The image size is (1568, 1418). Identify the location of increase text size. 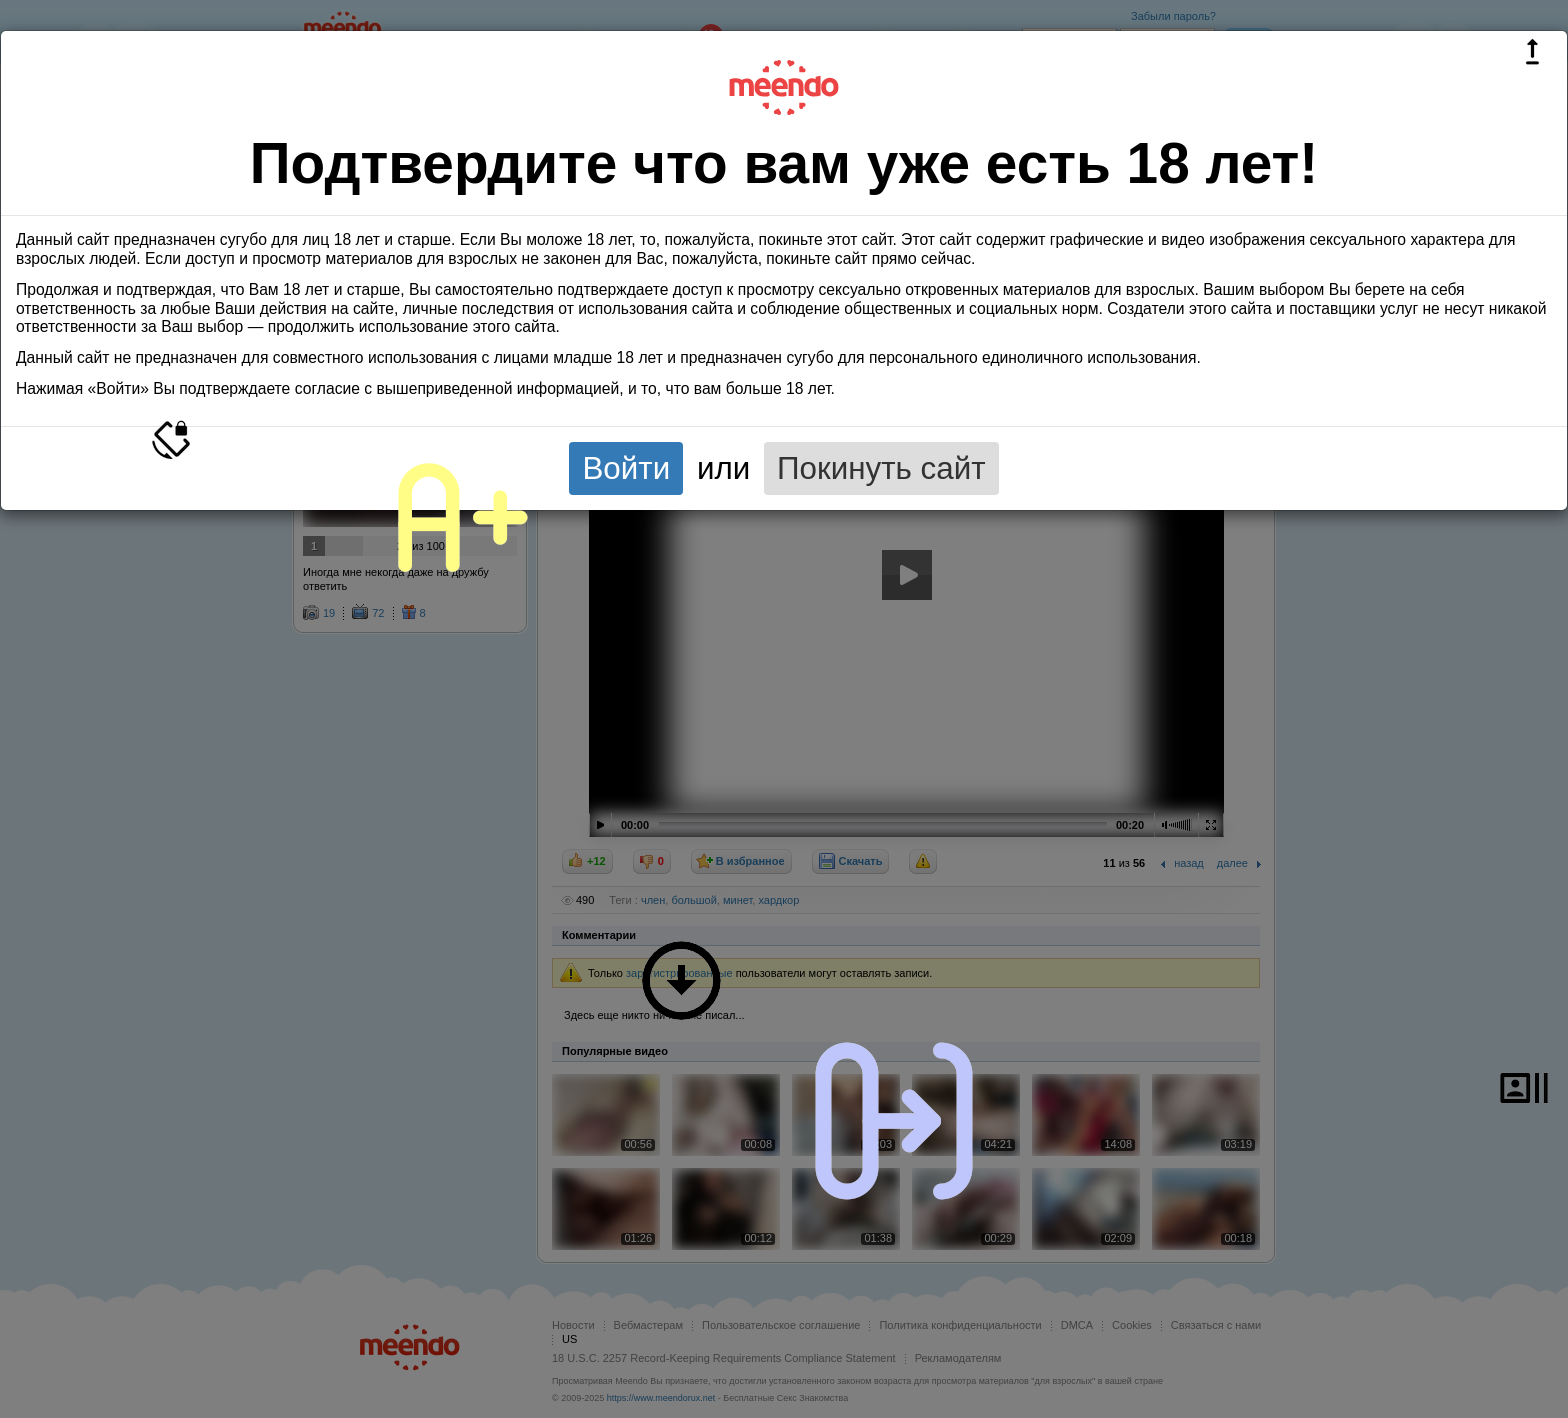
(459, 517).